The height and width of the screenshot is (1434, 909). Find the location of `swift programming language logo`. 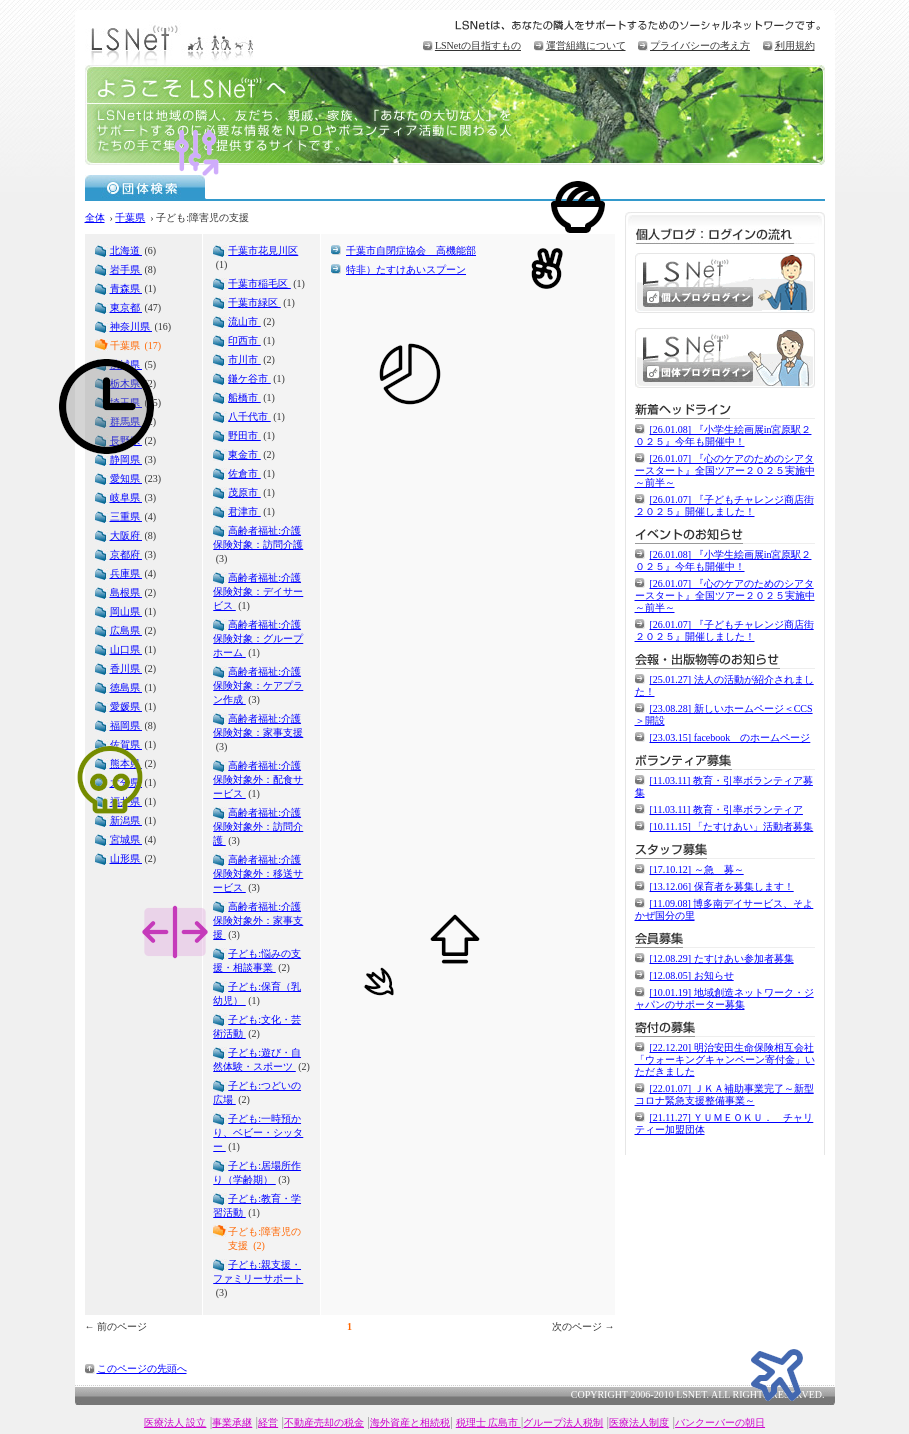

swift programming language logo is located at coordinates (378, 981).